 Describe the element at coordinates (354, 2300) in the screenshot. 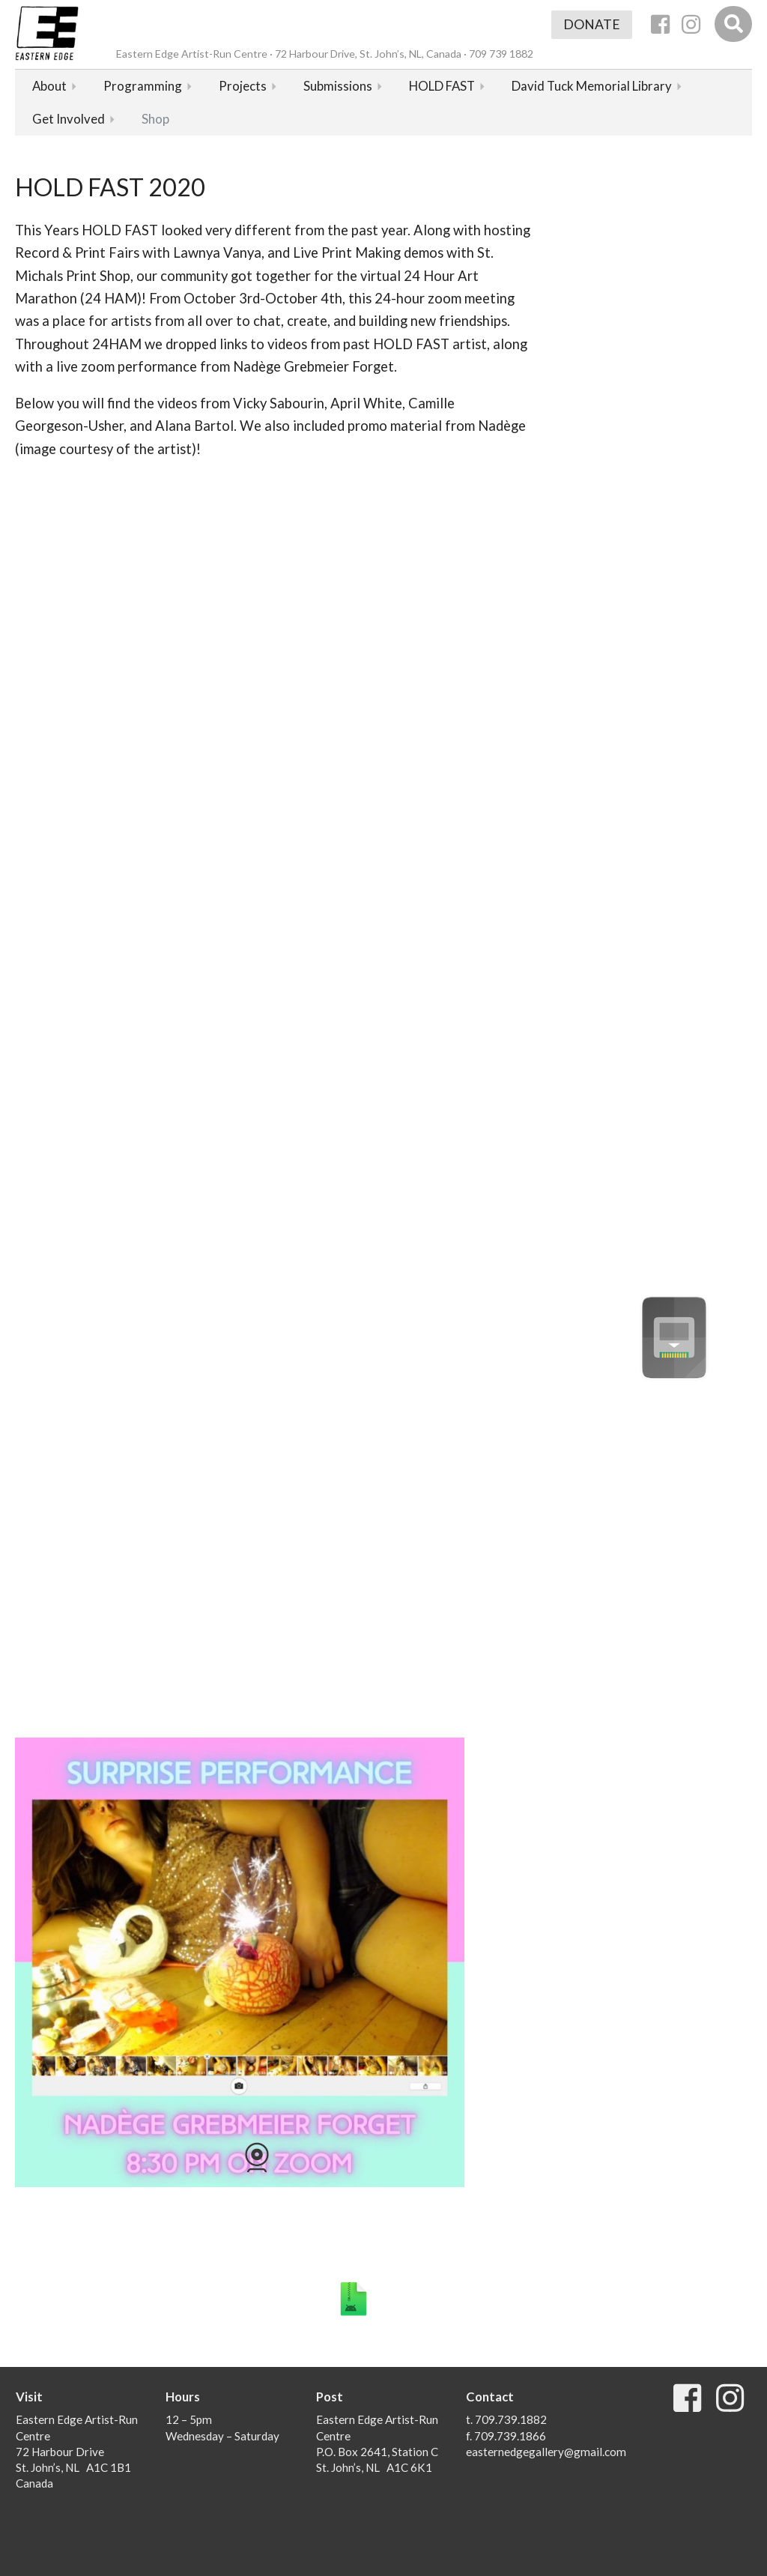

I see `an android application package file` at that location.